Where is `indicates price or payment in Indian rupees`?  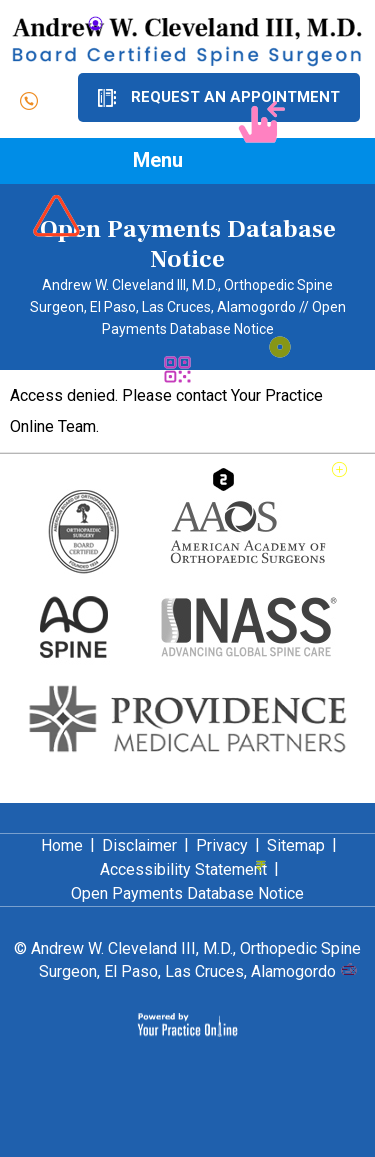 indicates price or payment in Indian rupees is located at coordinates (260, 866).